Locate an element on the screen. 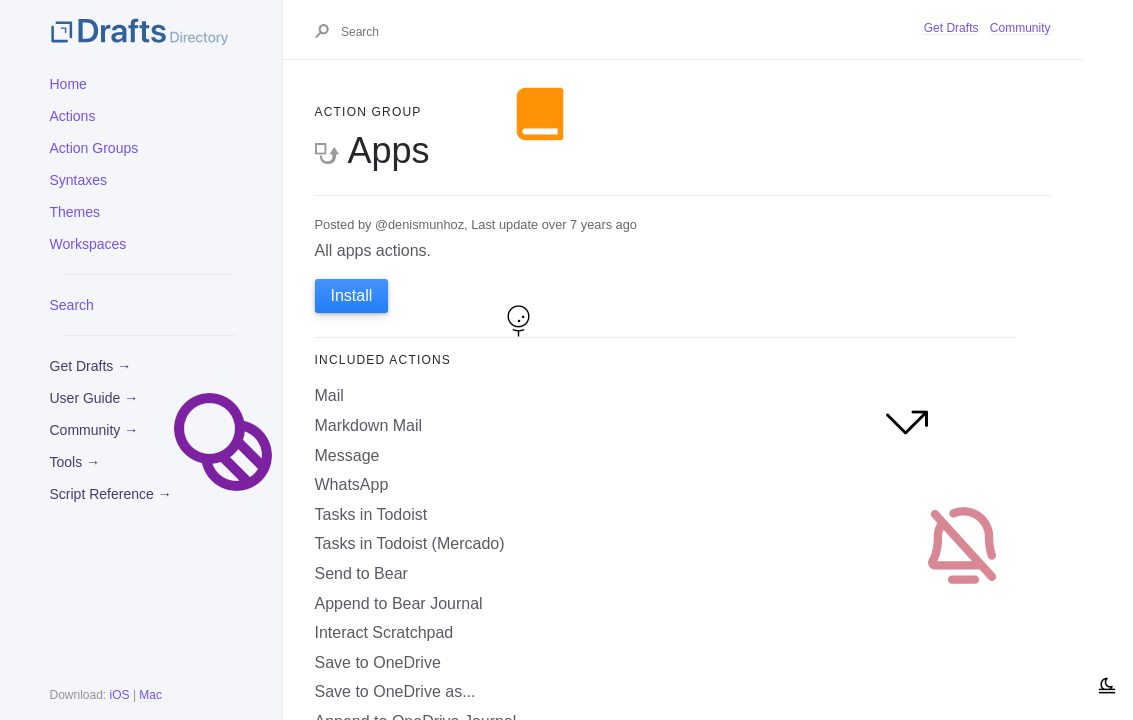 The image size is (1133, 720). indicates hazy or foggy nighttime weather conditions is located at coordinates (1107, 686).